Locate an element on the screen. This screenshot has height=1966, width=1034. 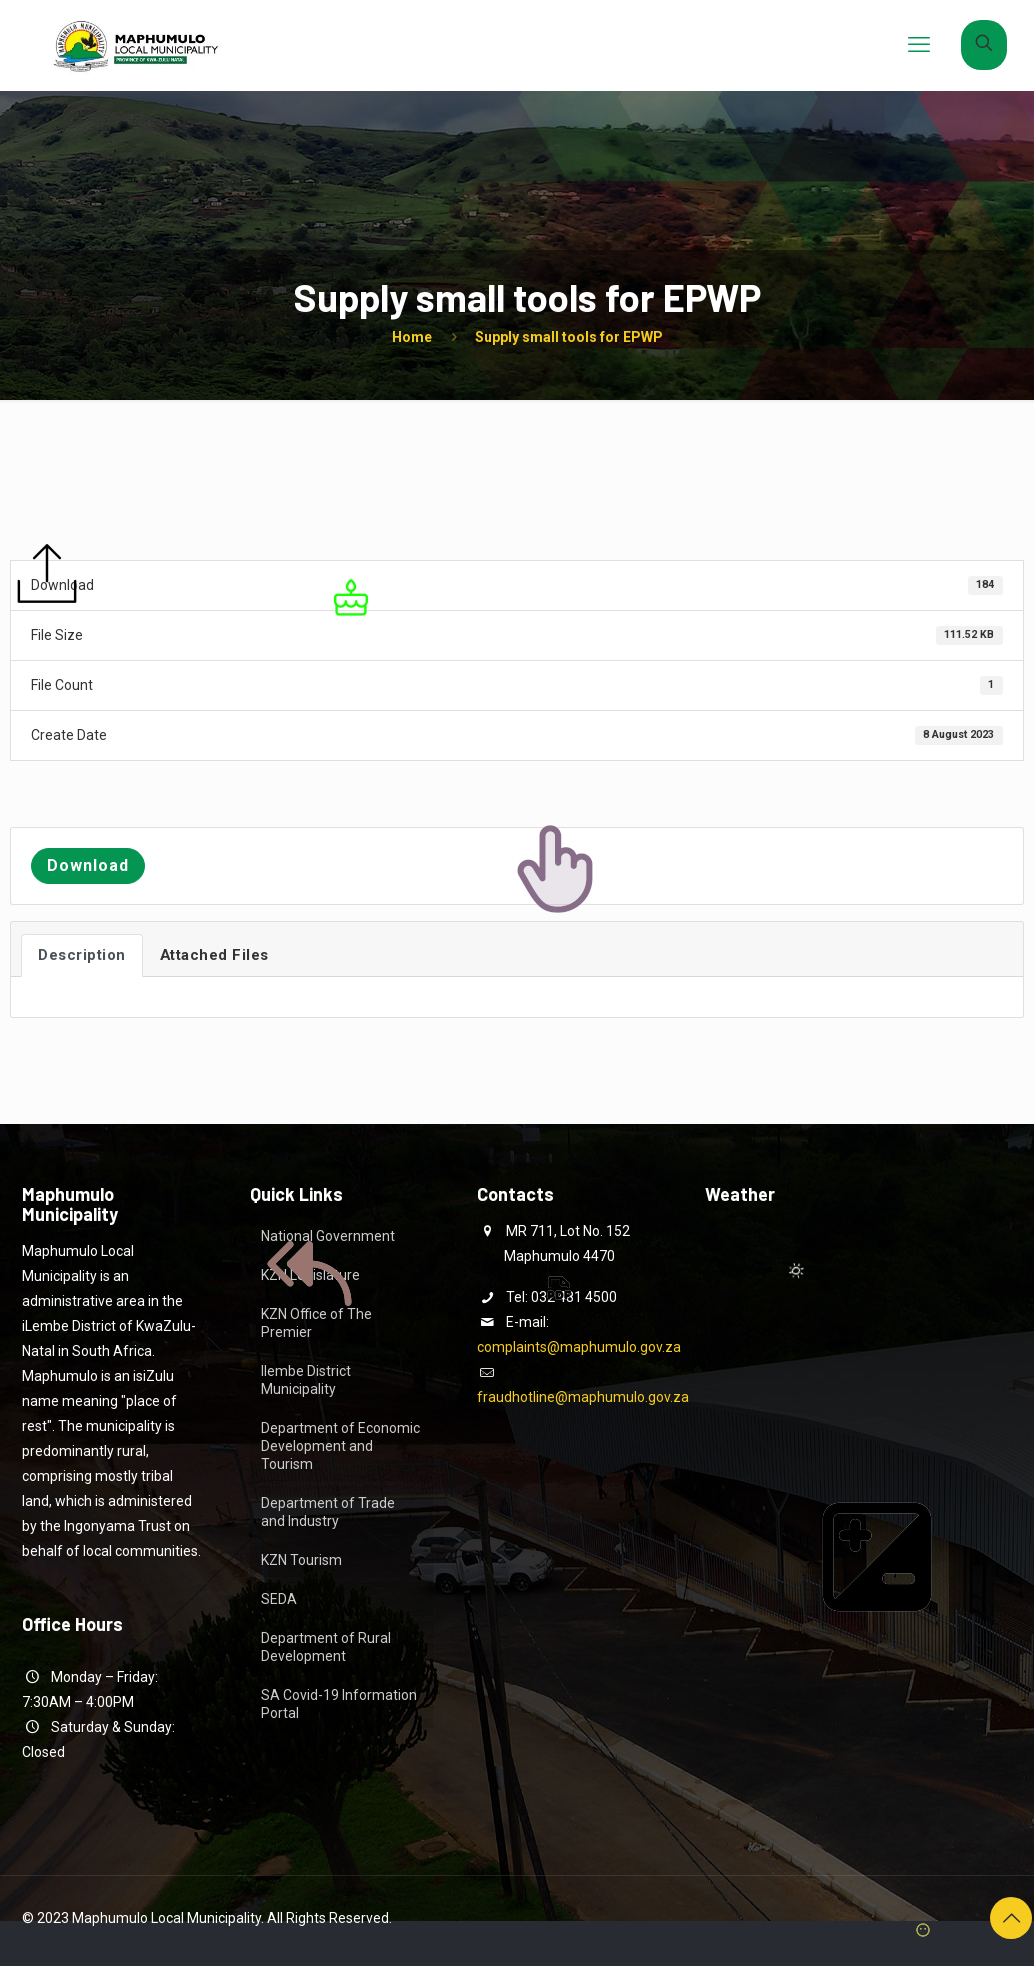
add a reaction or emoji is located at coordinates (923, 1930).